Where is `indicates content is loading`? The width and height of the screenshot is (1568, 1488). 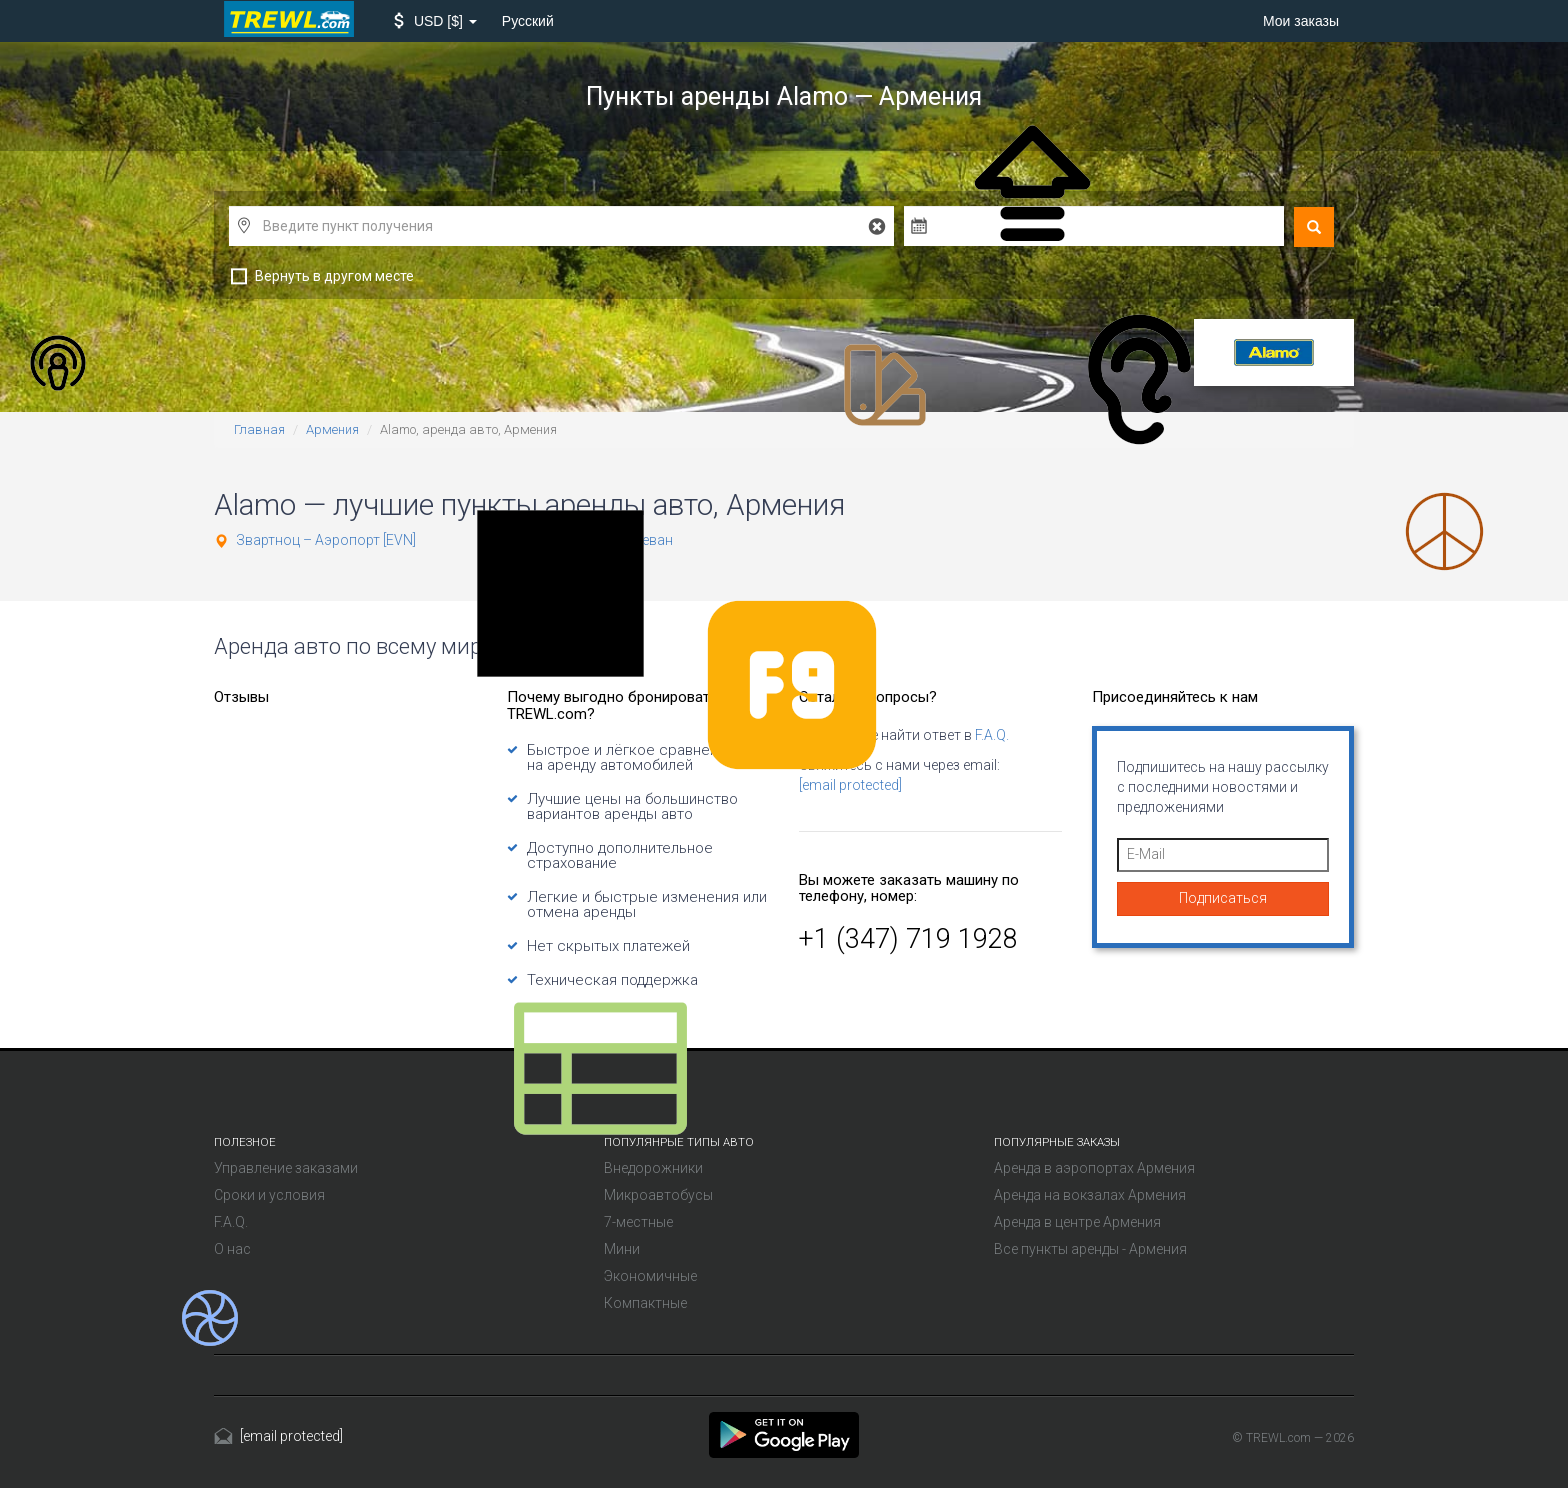 indicates content is loading is located at coordinates (210, 1318).